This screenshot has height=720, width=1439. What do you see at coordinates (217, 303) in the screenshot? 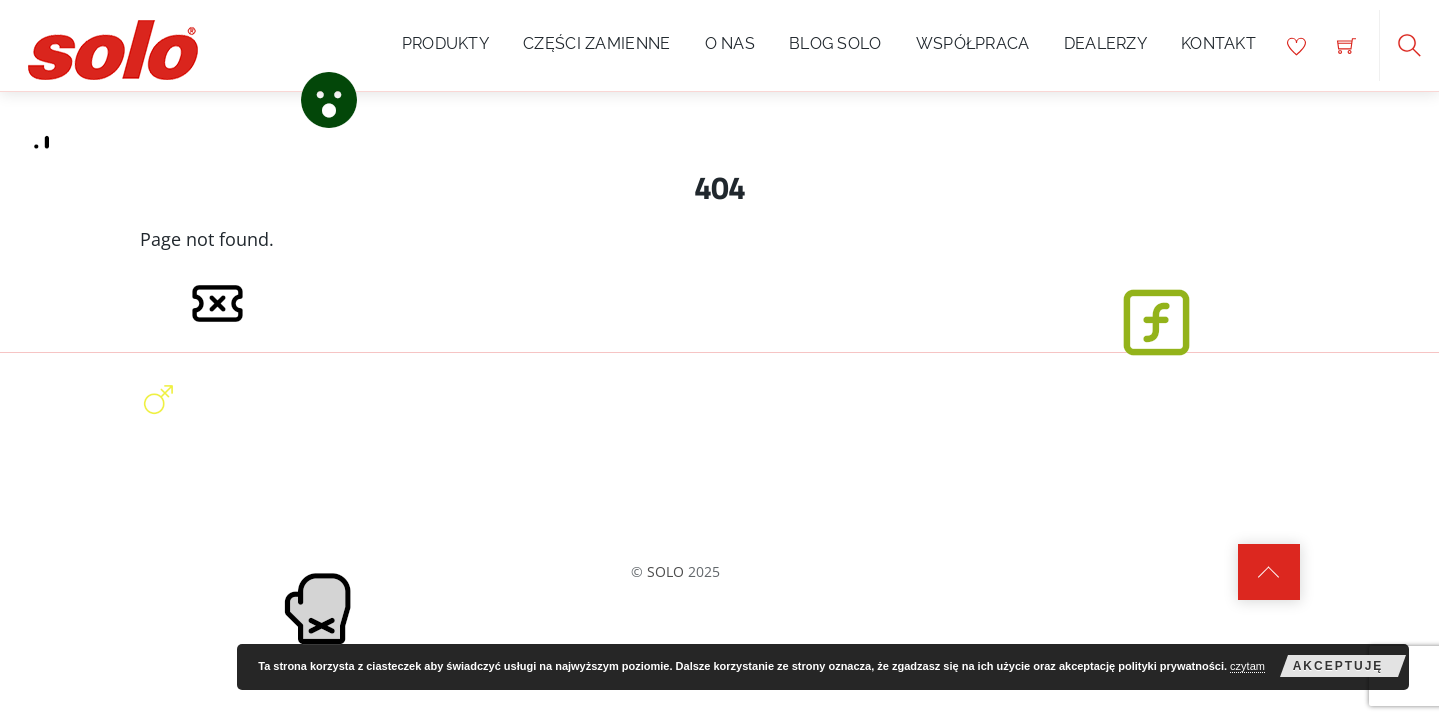
I see `cancel or remove a ticket` at bounding box center [217, 303].